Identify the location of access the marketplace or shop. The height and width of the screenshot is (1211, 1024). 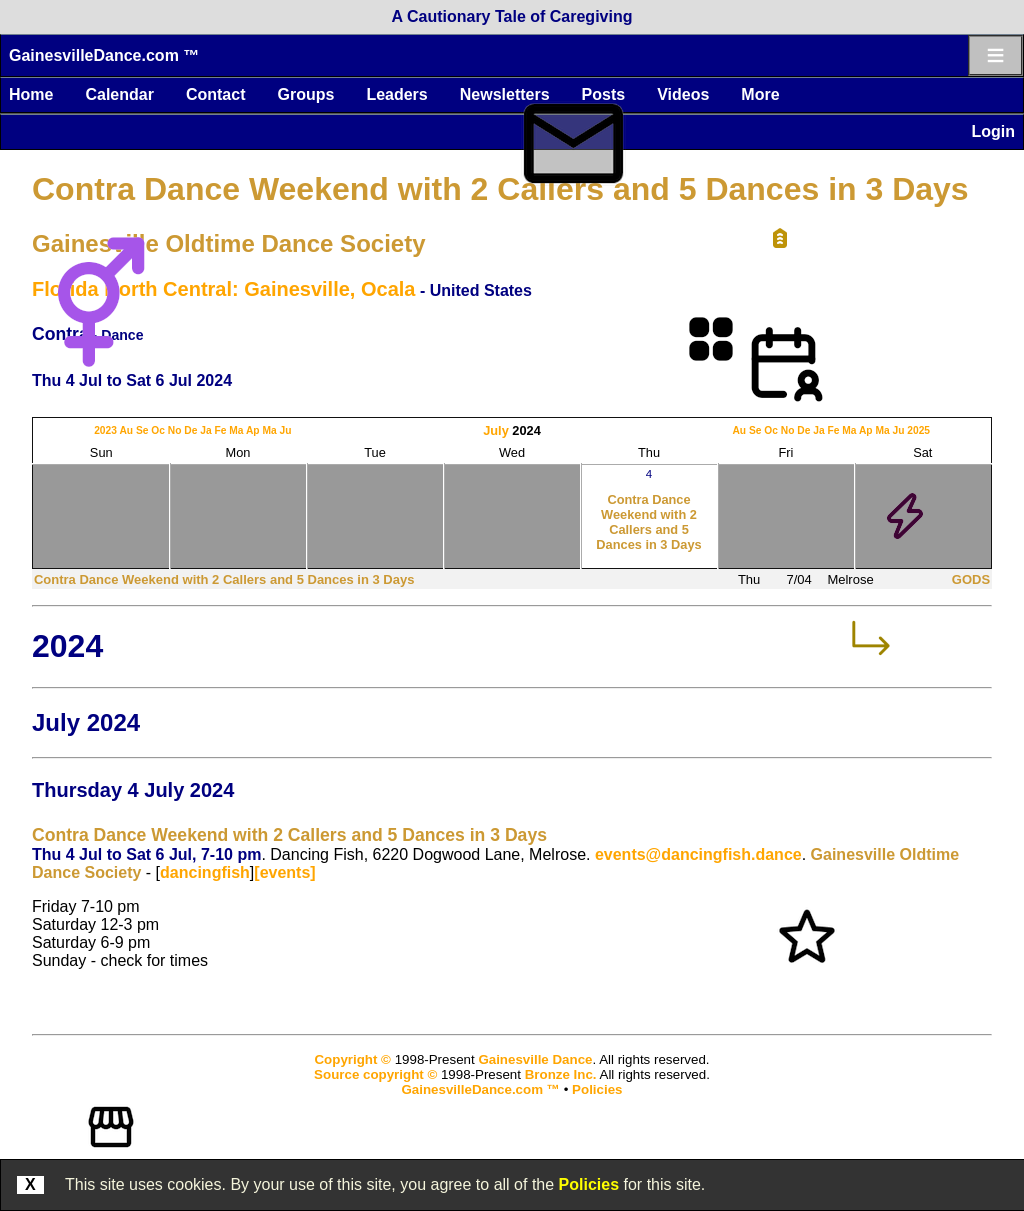
(111, 1127).